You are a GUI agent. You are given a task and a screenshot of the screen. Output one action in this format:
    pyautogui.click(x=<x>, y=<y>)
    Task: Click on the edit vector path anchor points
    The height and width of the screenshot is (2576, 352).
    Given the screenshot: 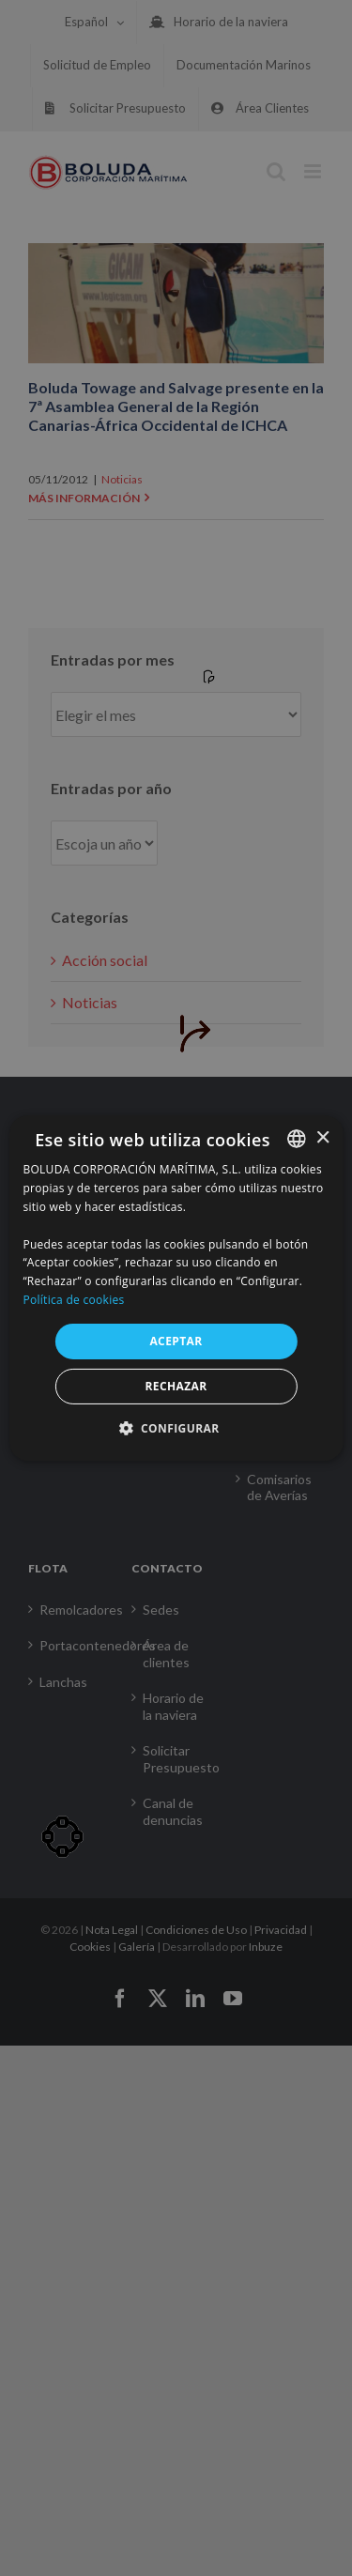 What is the action you would take?
    pyautogui.click(x=62, y=1836)
    